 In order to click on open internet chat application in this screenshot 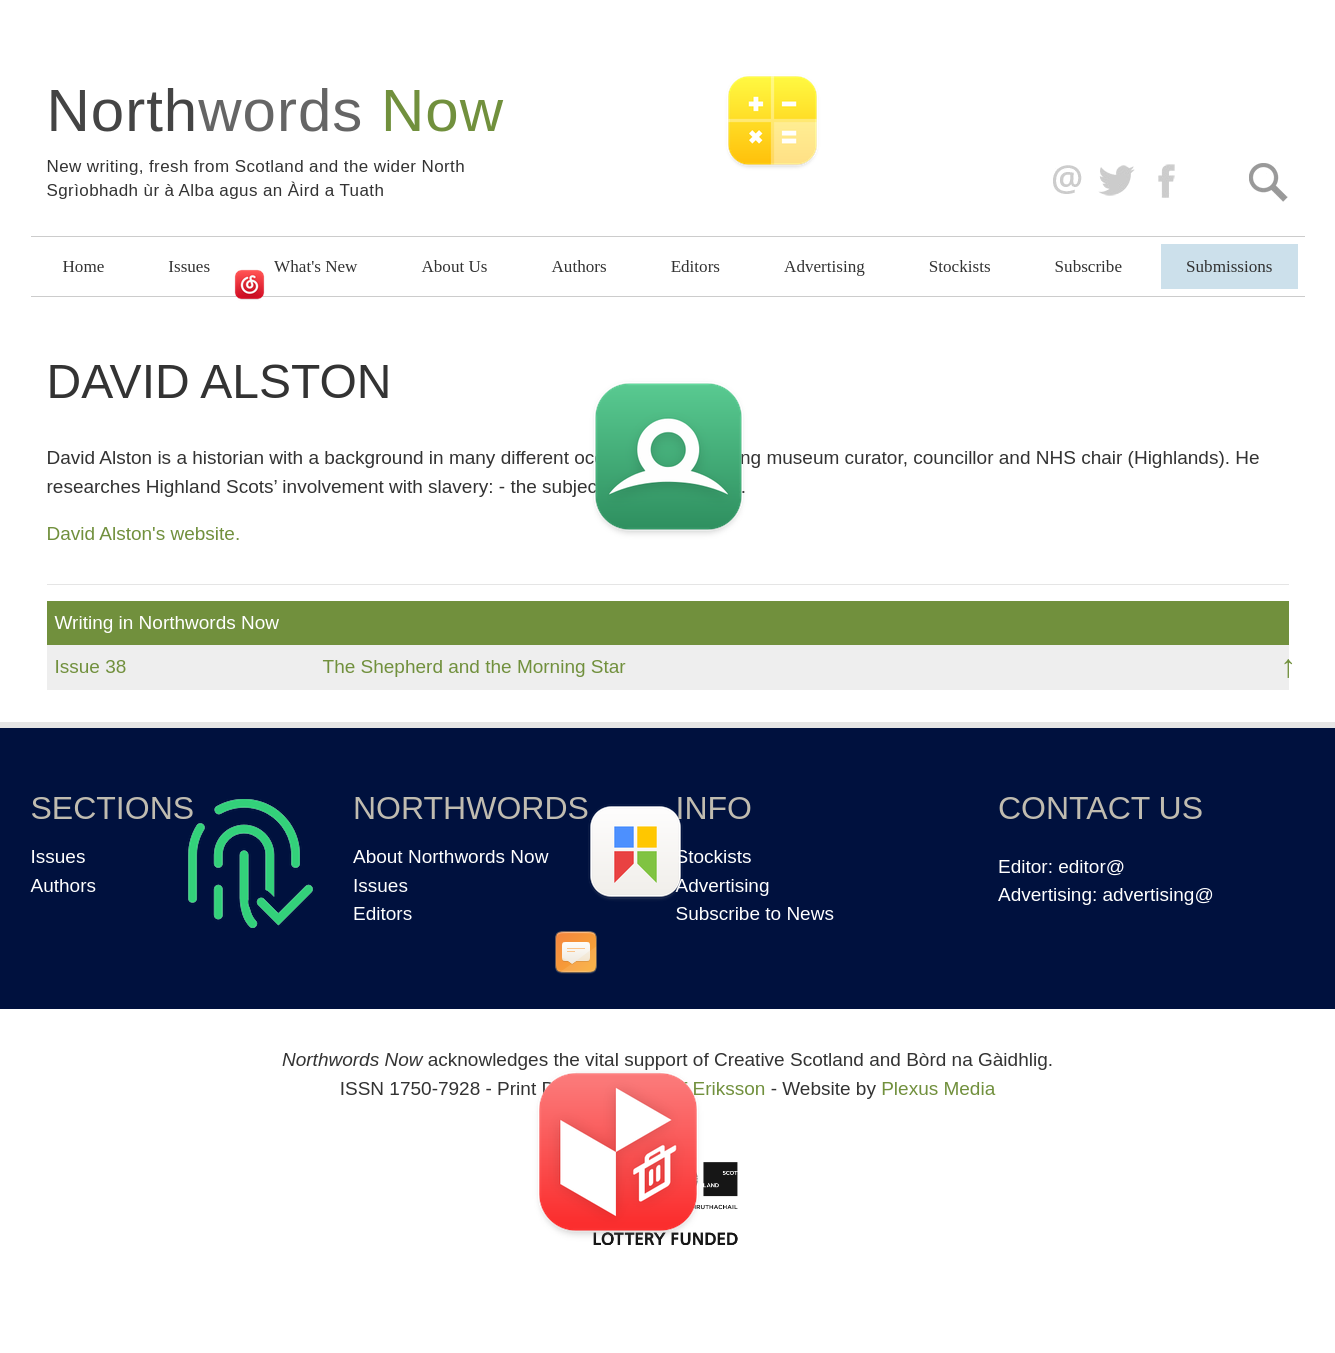, I will do `click(576, 952)`.